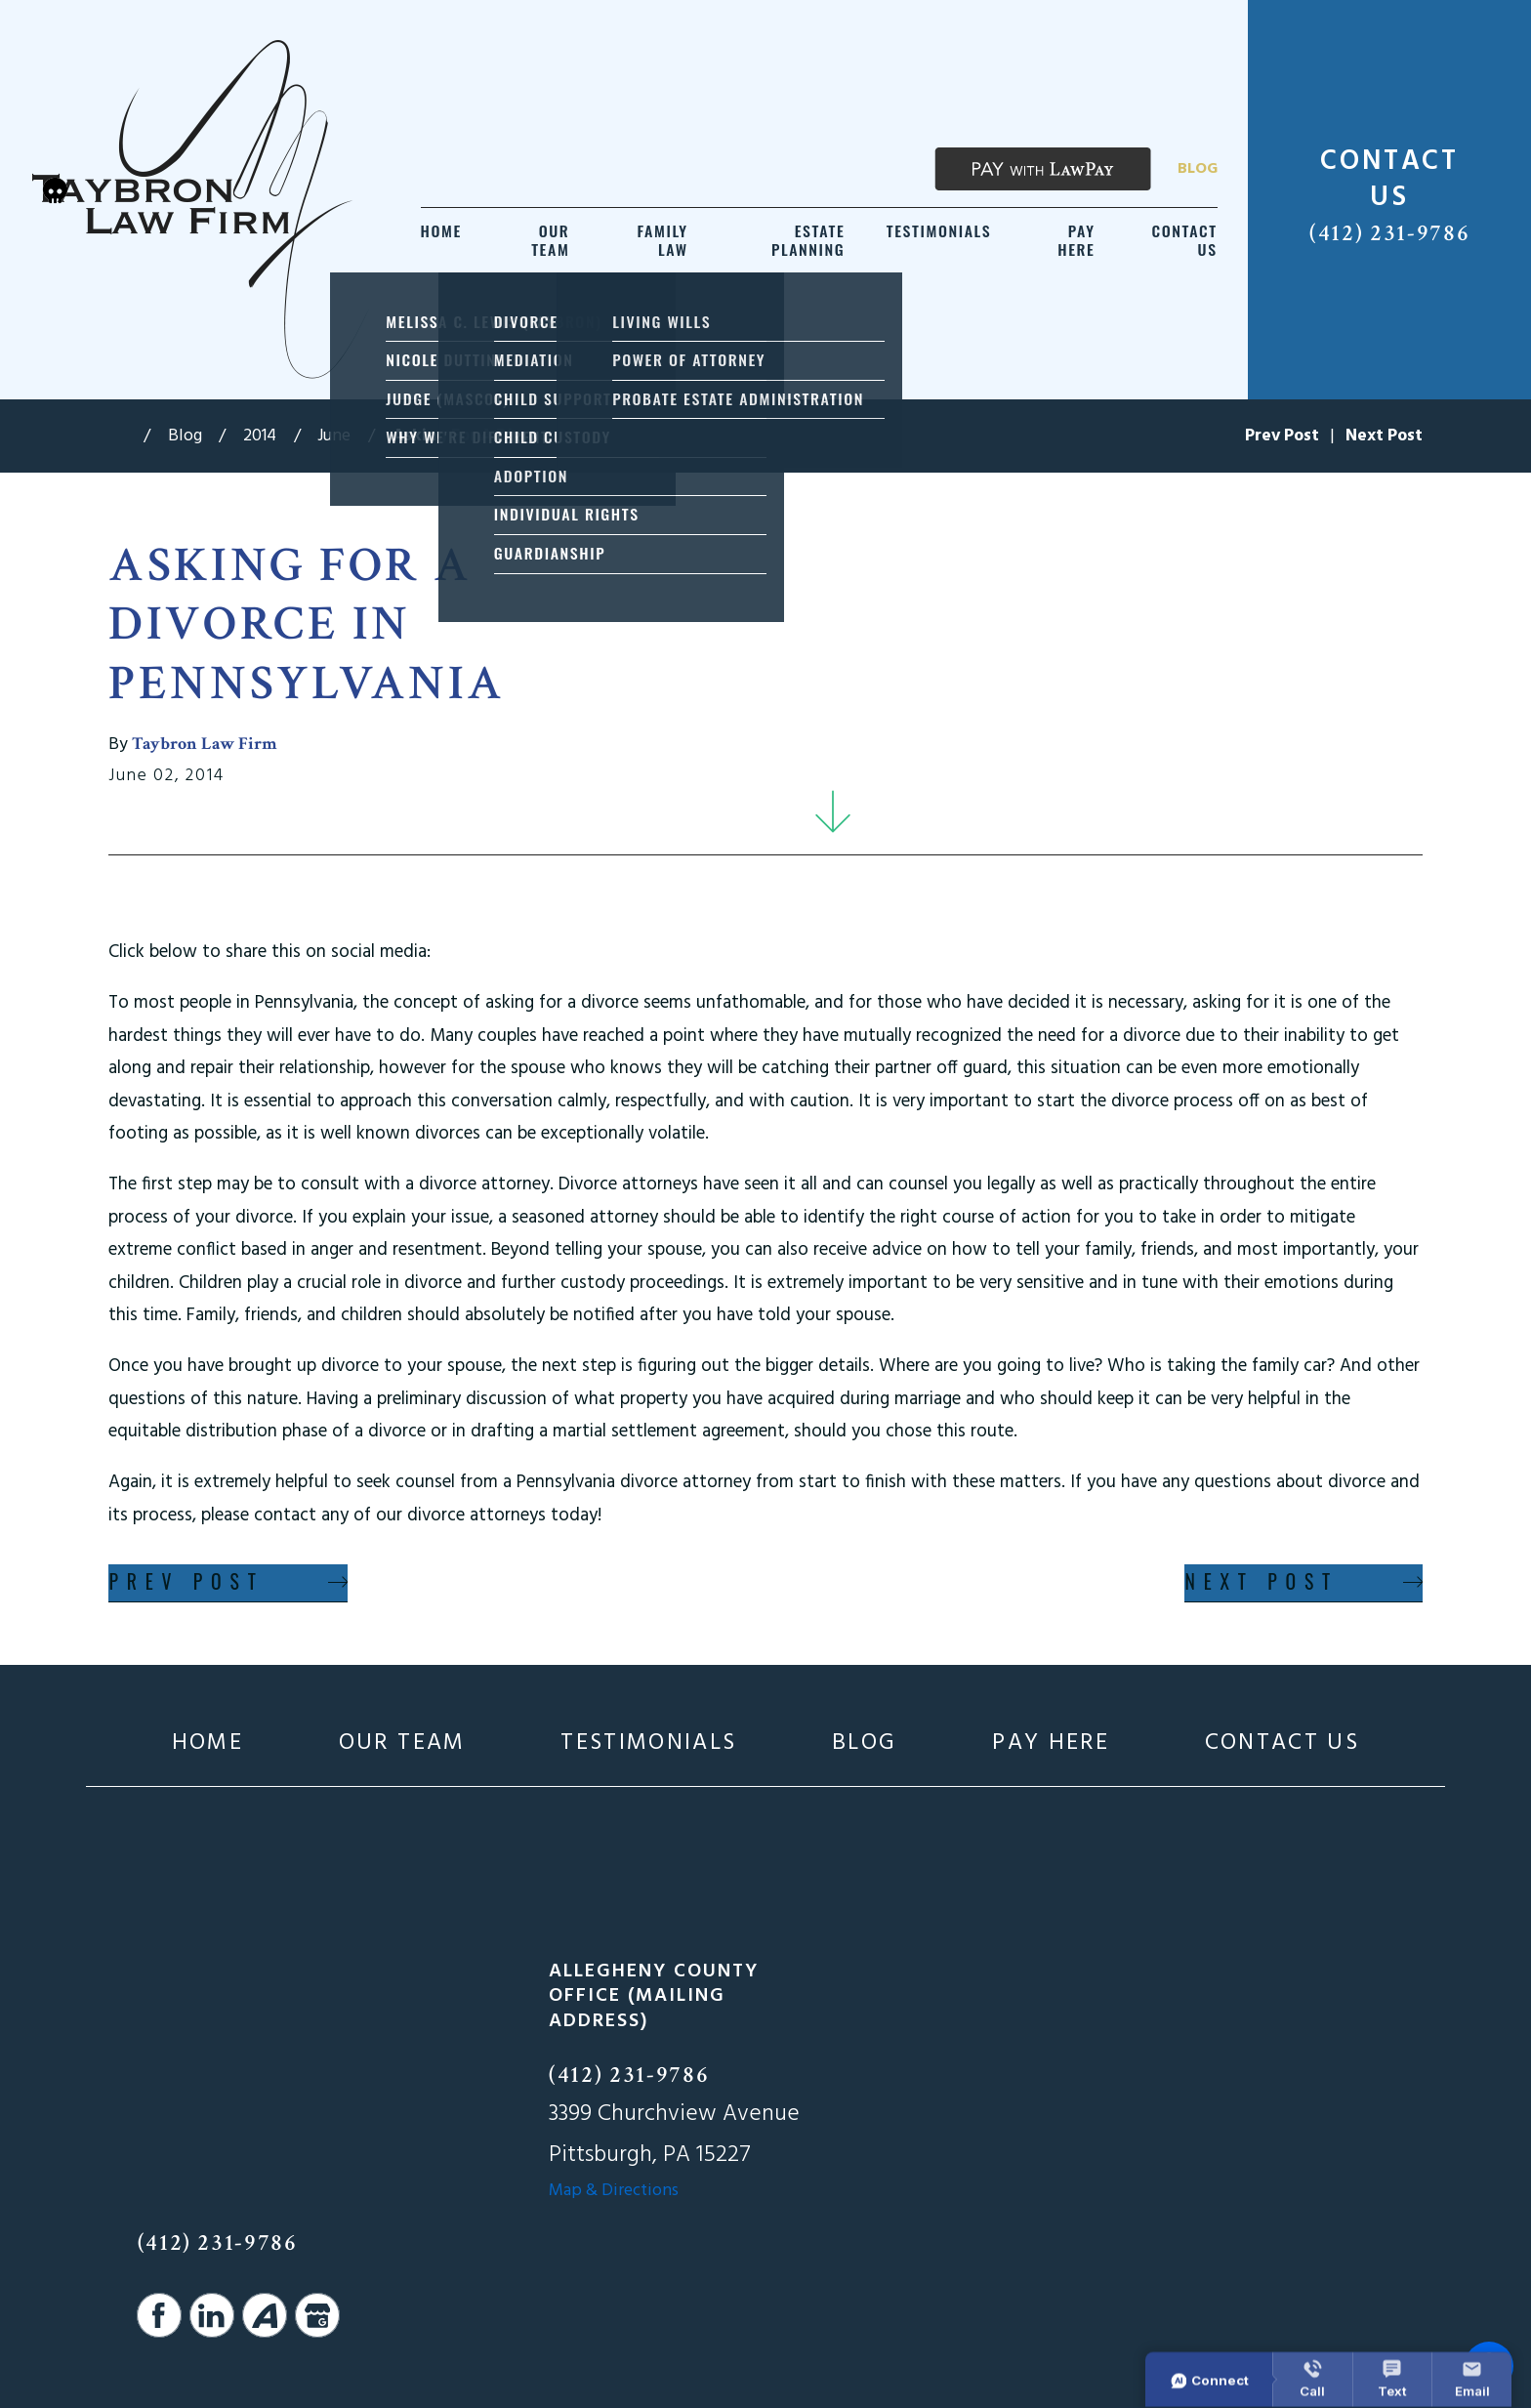  Describe the element at coordinates (55, 190) in the screenshot. I see `indicates dangerous or harmful content` at that location.